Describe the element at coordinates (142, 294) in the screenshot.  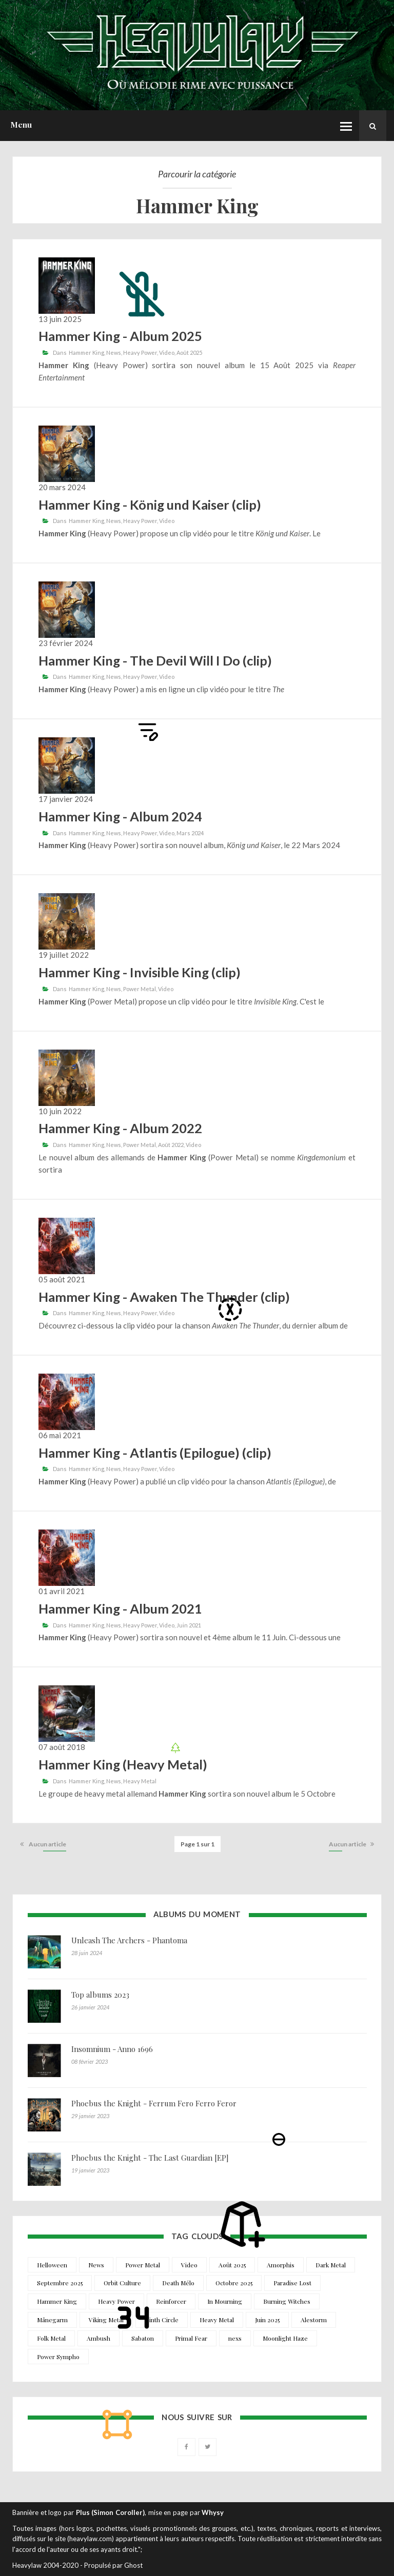
I see `disable desert or arid climate mode` at that location.